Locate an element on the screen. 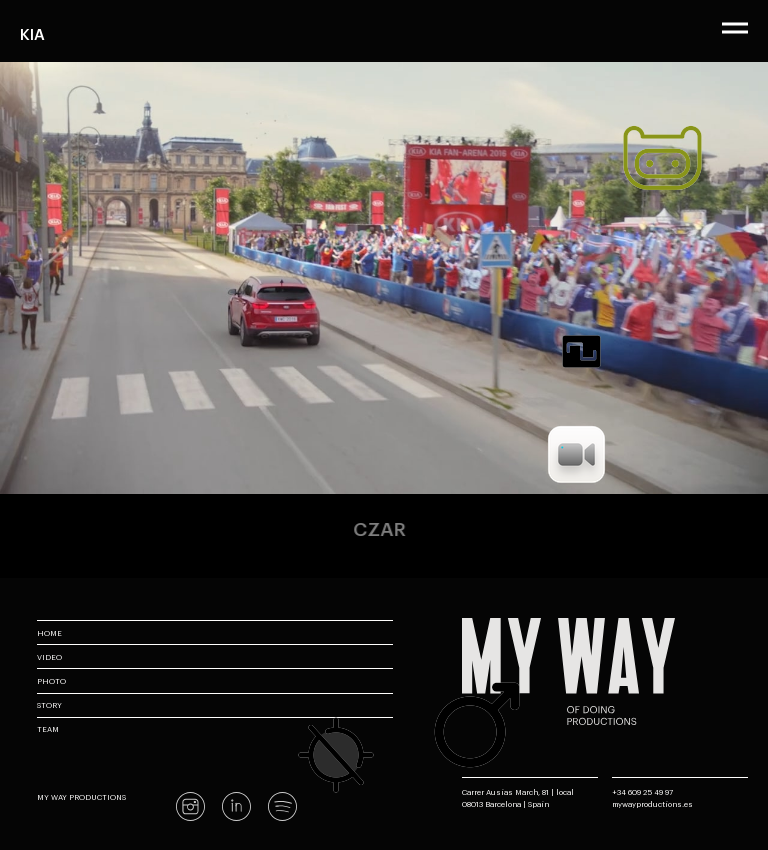  location services disabled is located at coordinates (336, 755).